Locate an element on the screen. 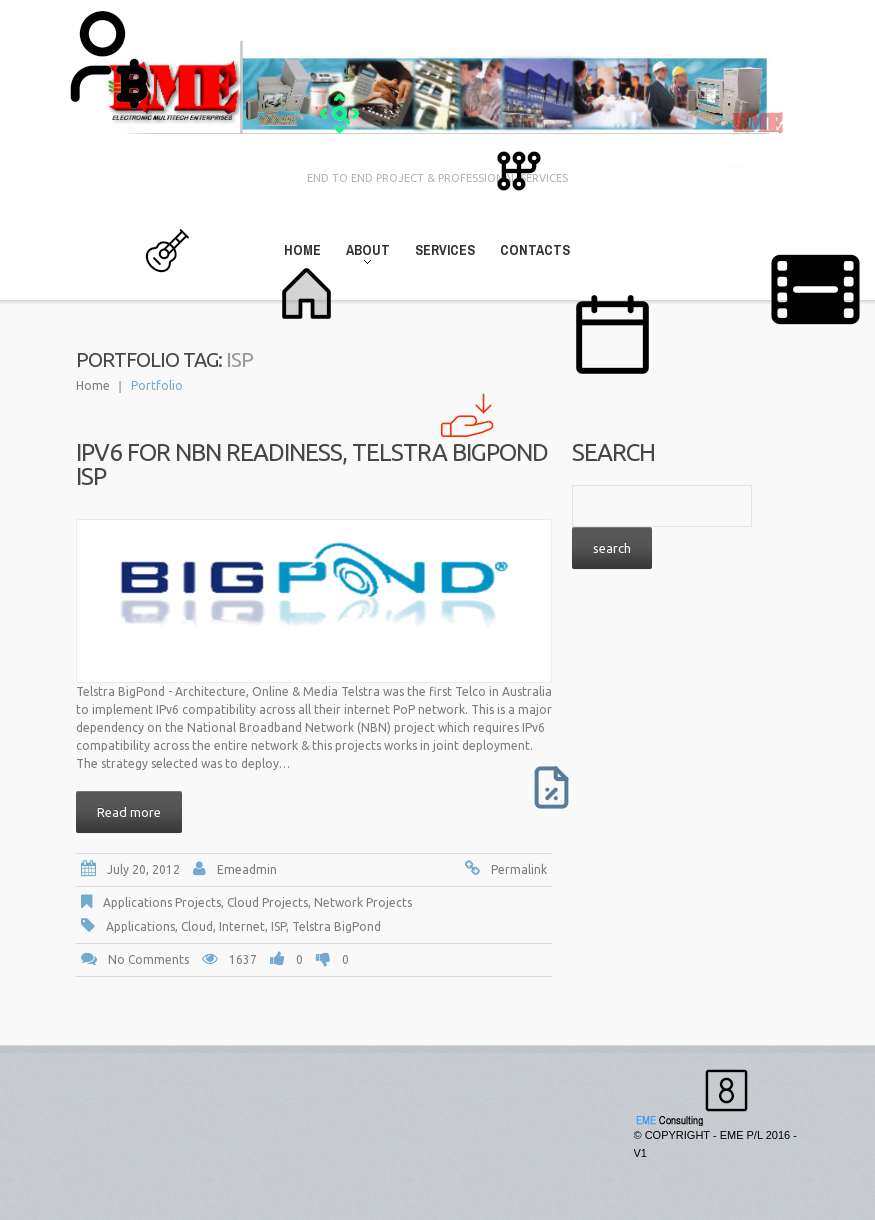  view or open calendar is located at coordinates (612, 337).